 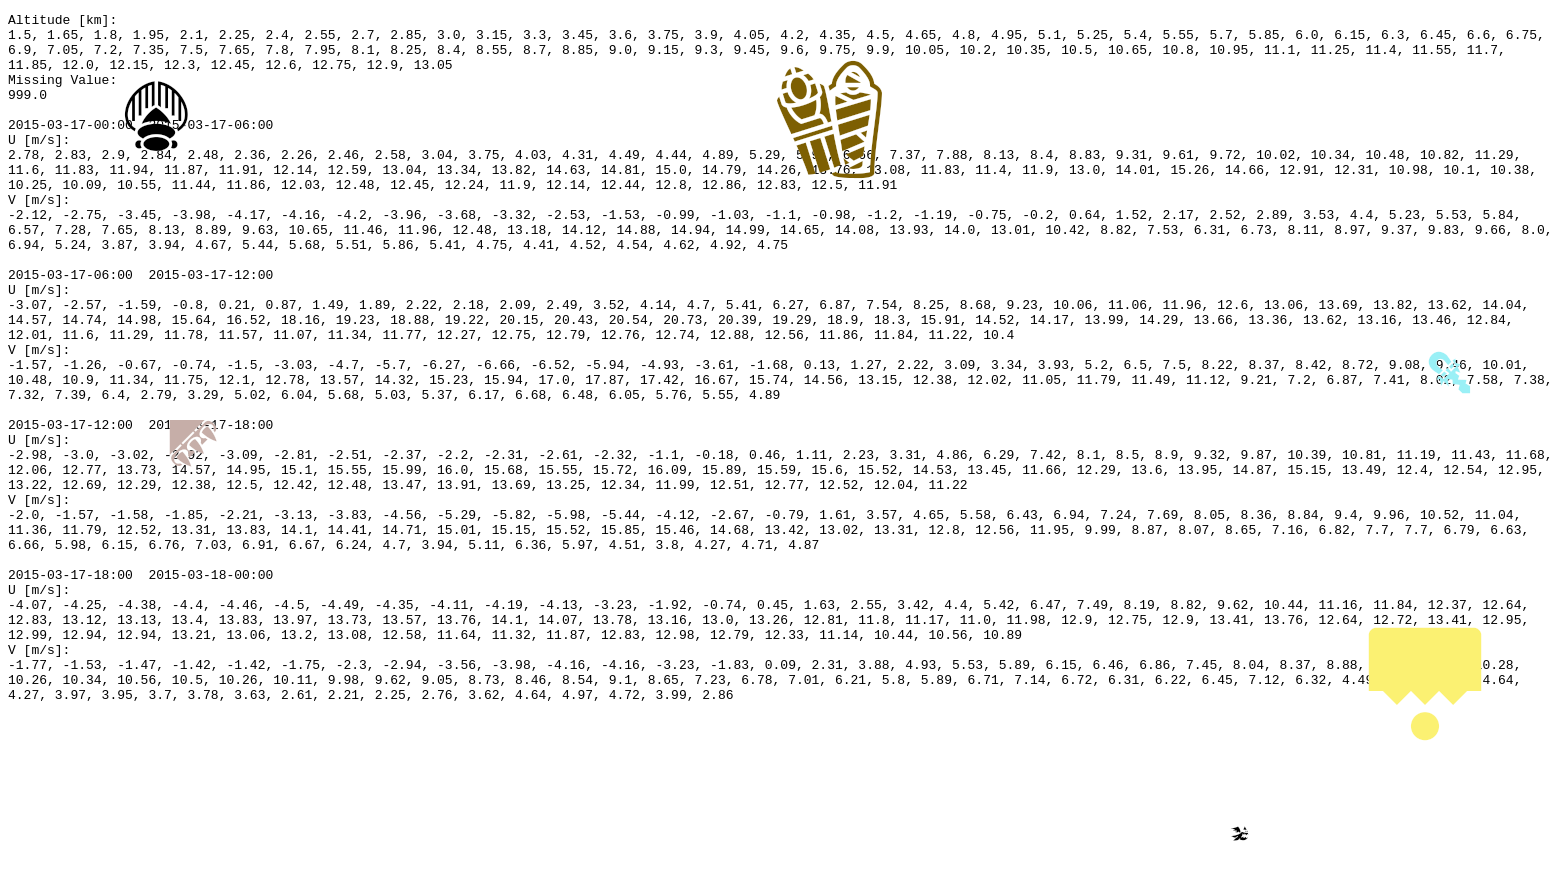 I want to click on crush or compress an item, so click(x=1425, y=684).